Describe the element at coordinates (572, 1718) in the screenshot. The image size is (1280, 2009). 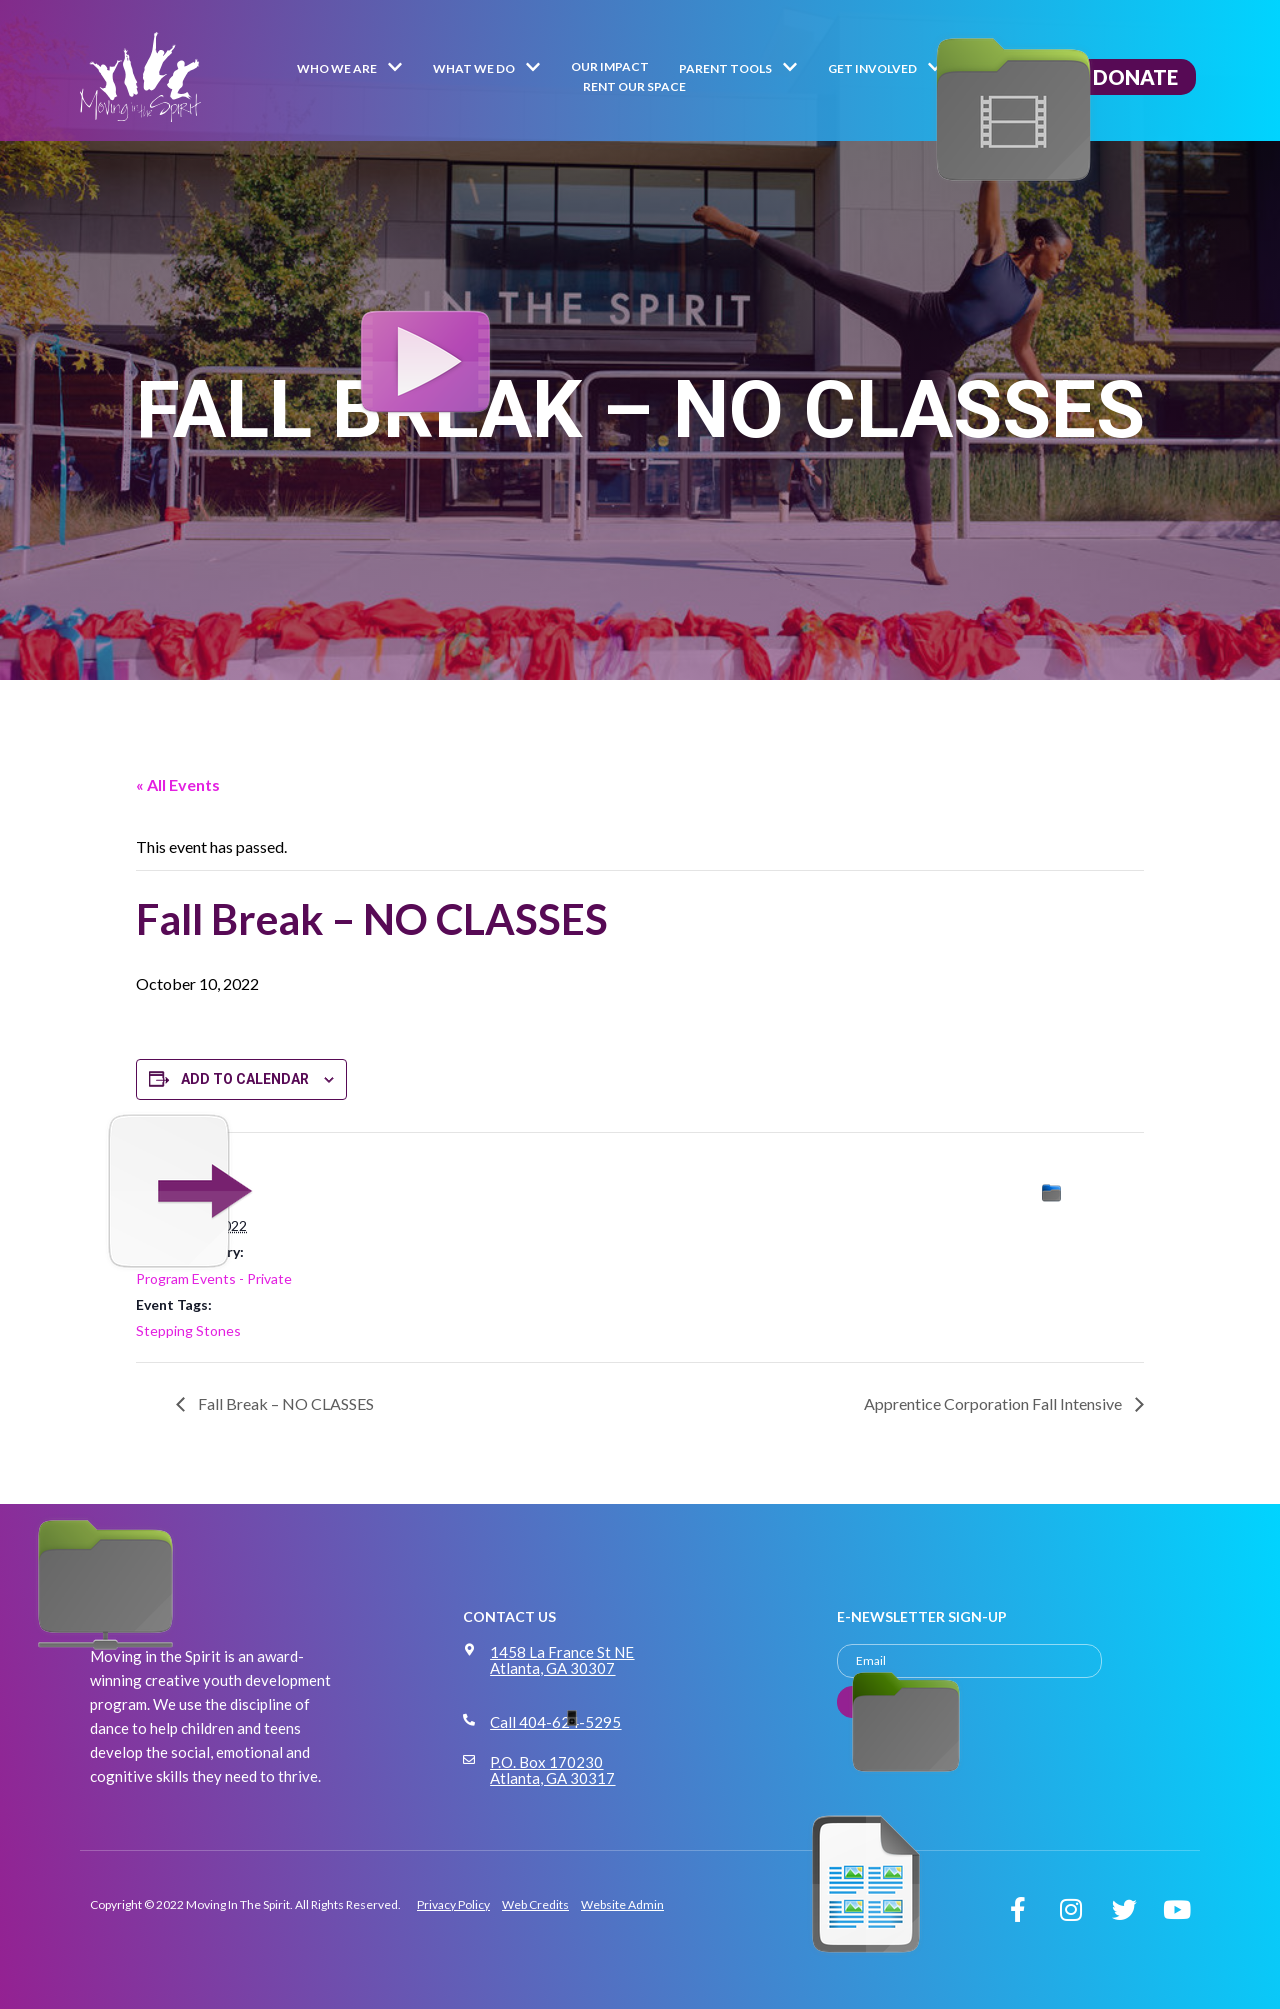
I see `iPod classic device icon` at that location.